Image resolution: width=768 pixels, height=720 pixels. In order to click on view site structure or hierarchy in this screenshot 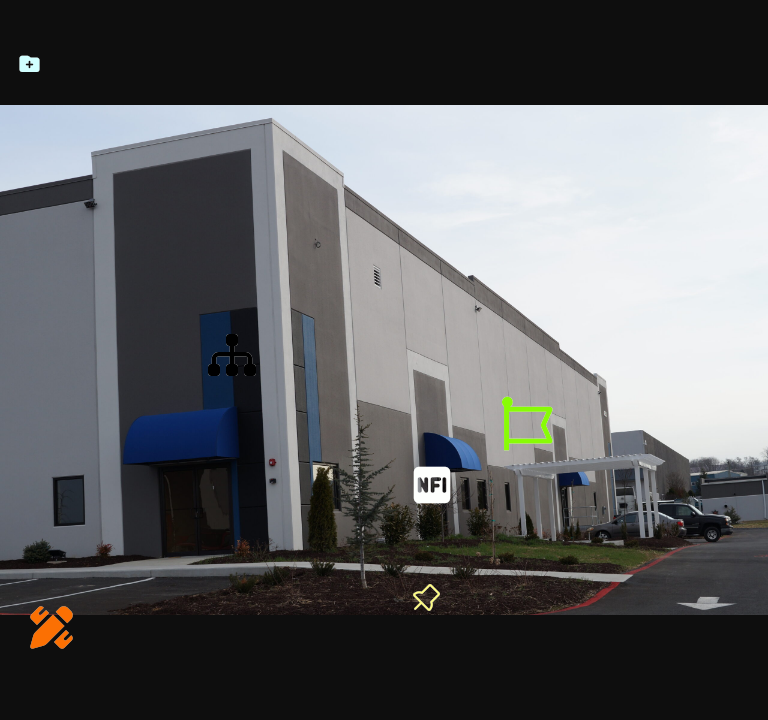, I will do `click(232, 355)`.